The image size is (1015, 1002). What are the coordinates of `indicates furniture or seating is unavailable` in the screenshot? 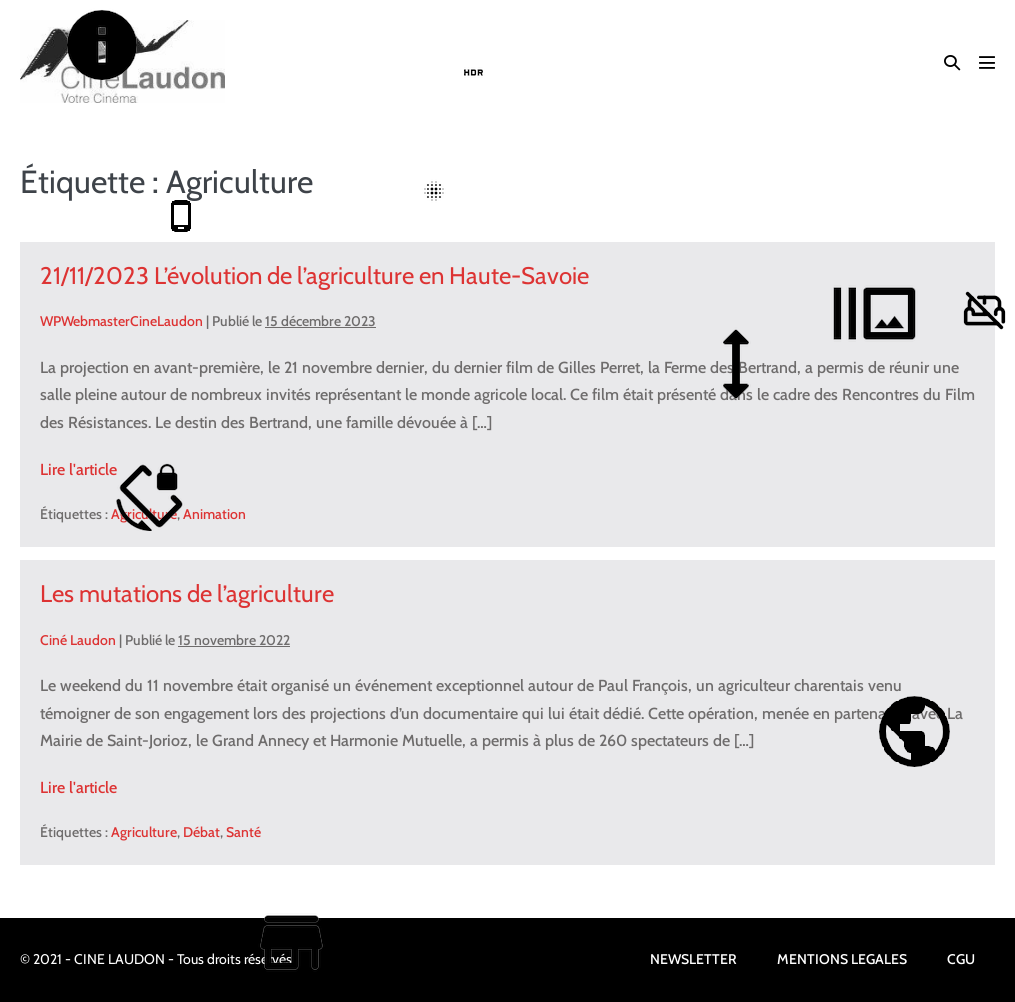 It's located at (984, 310).